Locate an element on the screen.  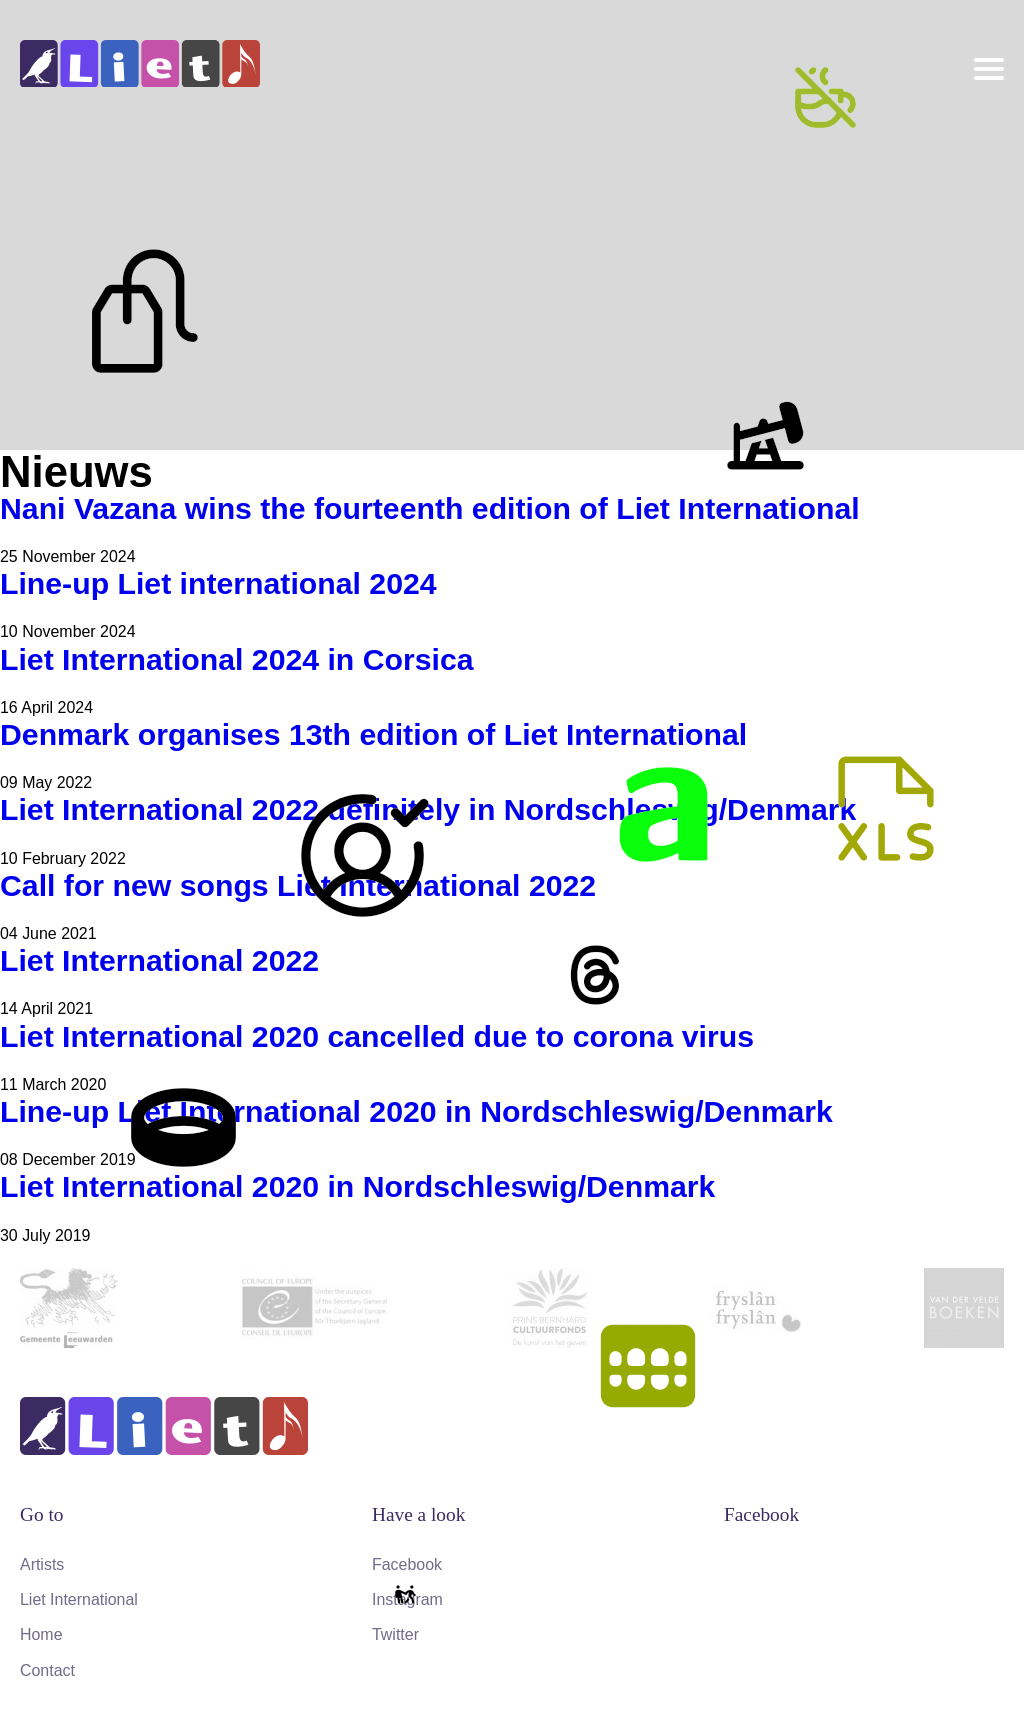
open an excel spreadsheet file is located at coordinates (886, 813).